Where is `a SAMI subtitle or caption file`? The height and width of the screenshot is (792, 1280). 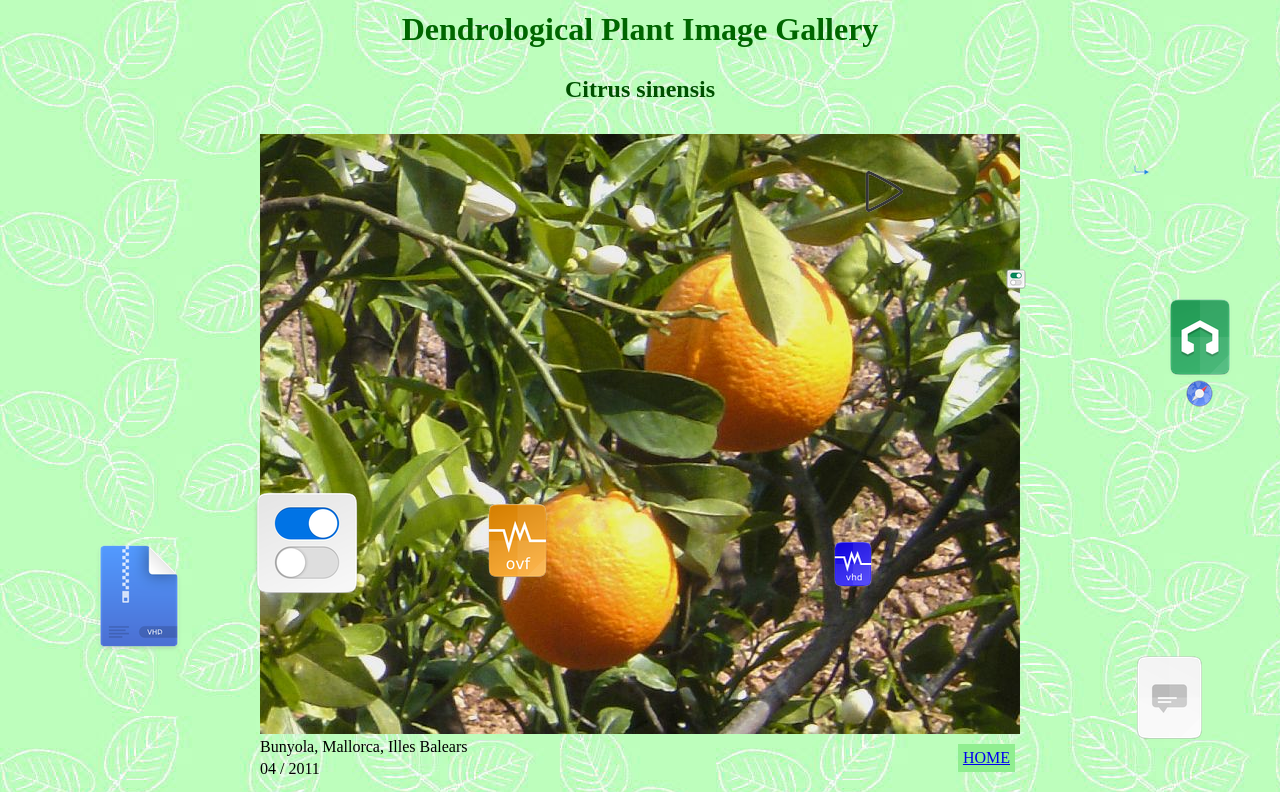 a SAMI subtitle or caption file is located at coordinates (1169, 697).